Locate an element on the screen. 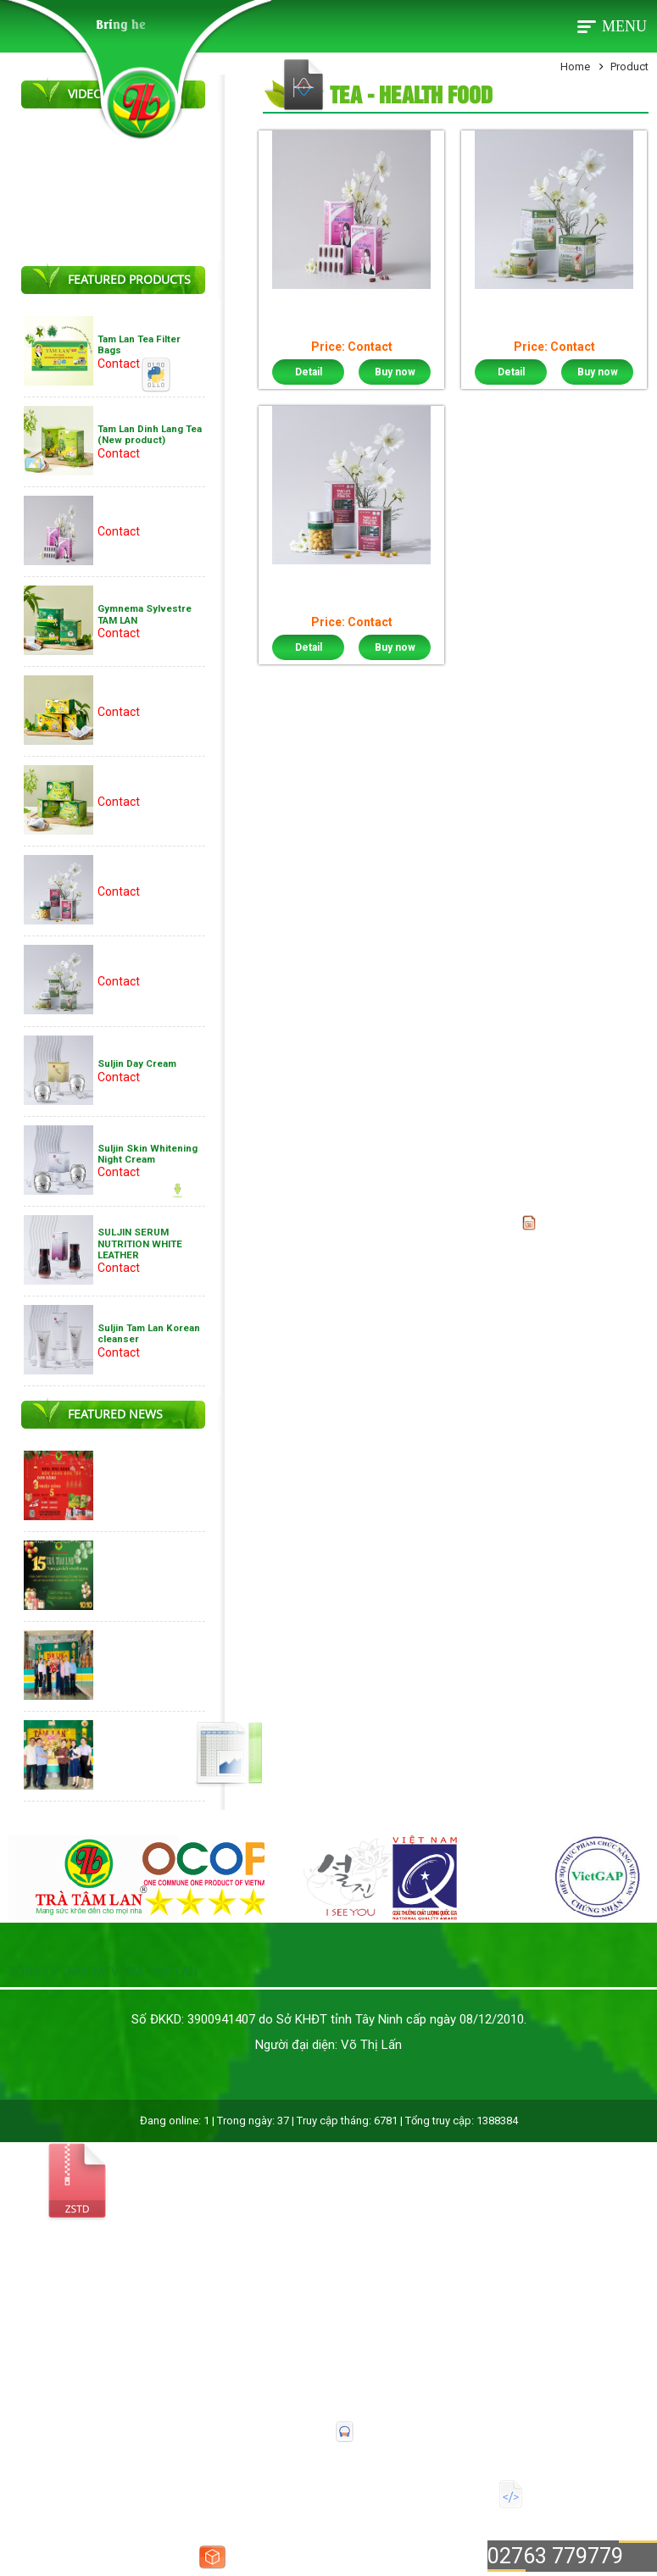  libreoffice impress presentation template file is located at coordinates (529, 1223).